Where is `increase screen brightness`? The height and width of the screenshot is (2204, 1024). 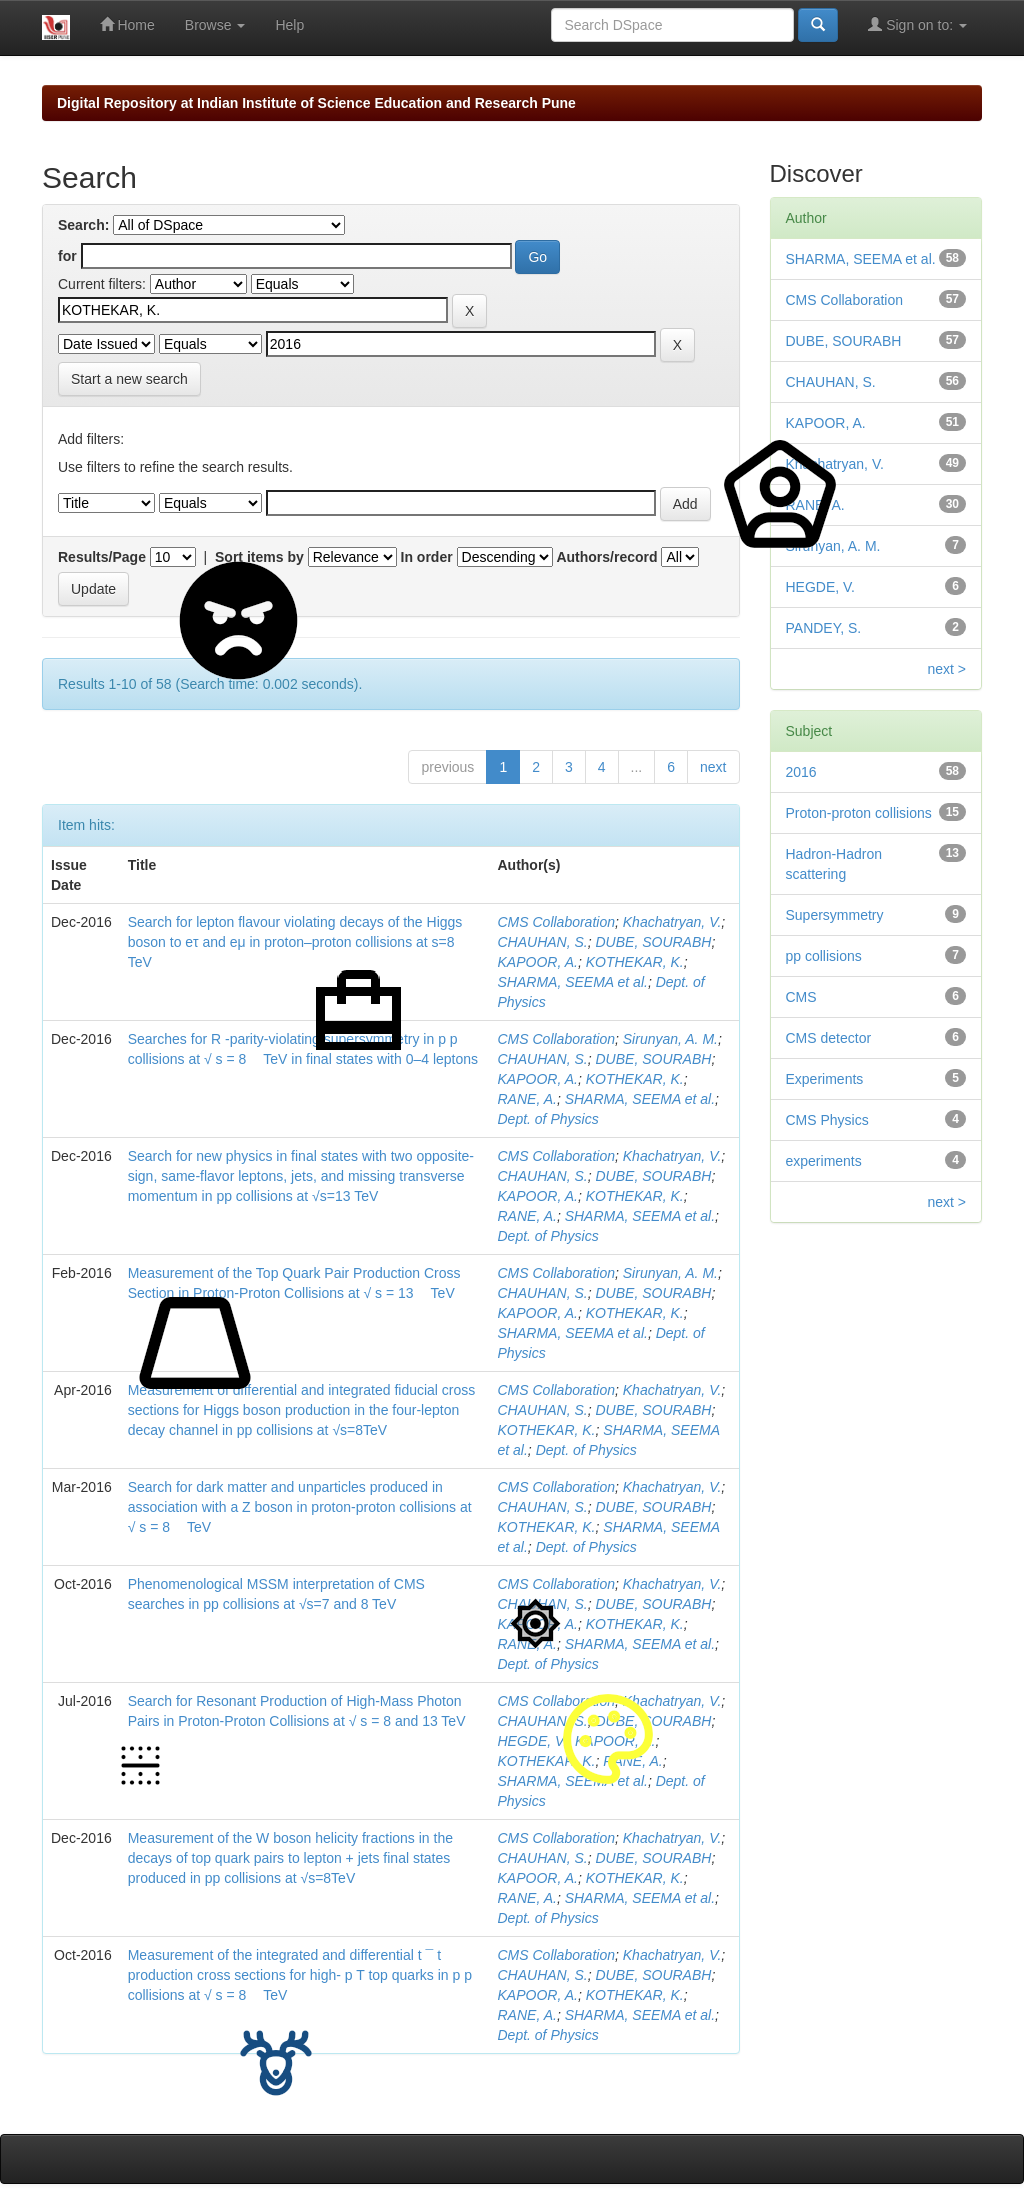
increase screen brightness is located at coordinates (535, 1623).